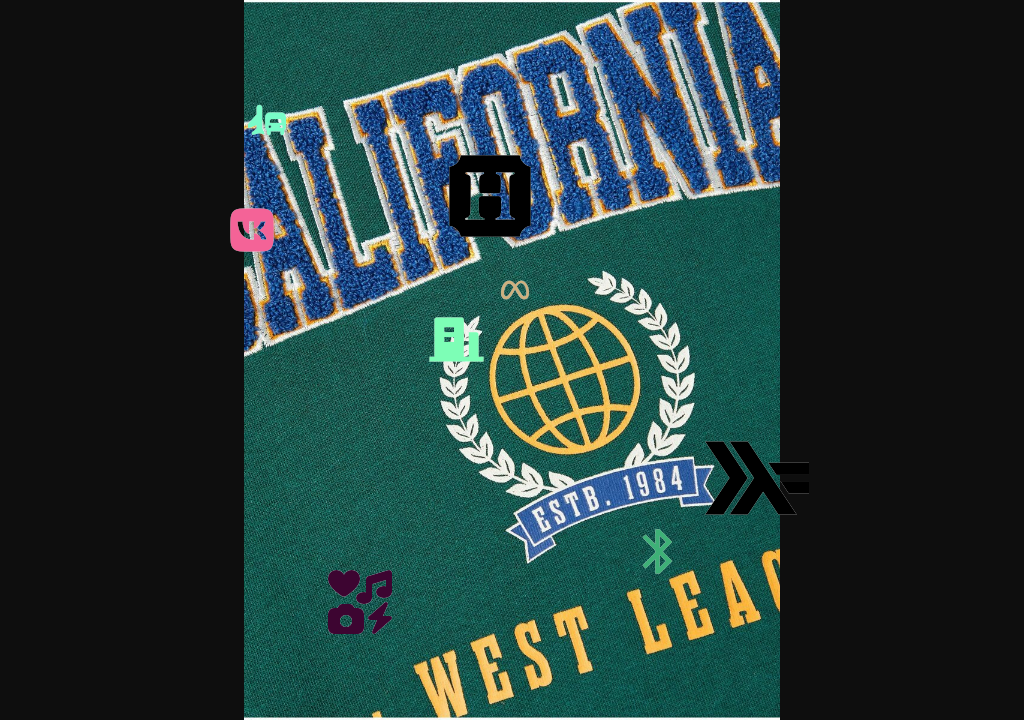 This screenshot has height=720, width=1024. Describe the element at coordinates (267, 120) in the screenshot. I see `select shipping method for your order` at that location.